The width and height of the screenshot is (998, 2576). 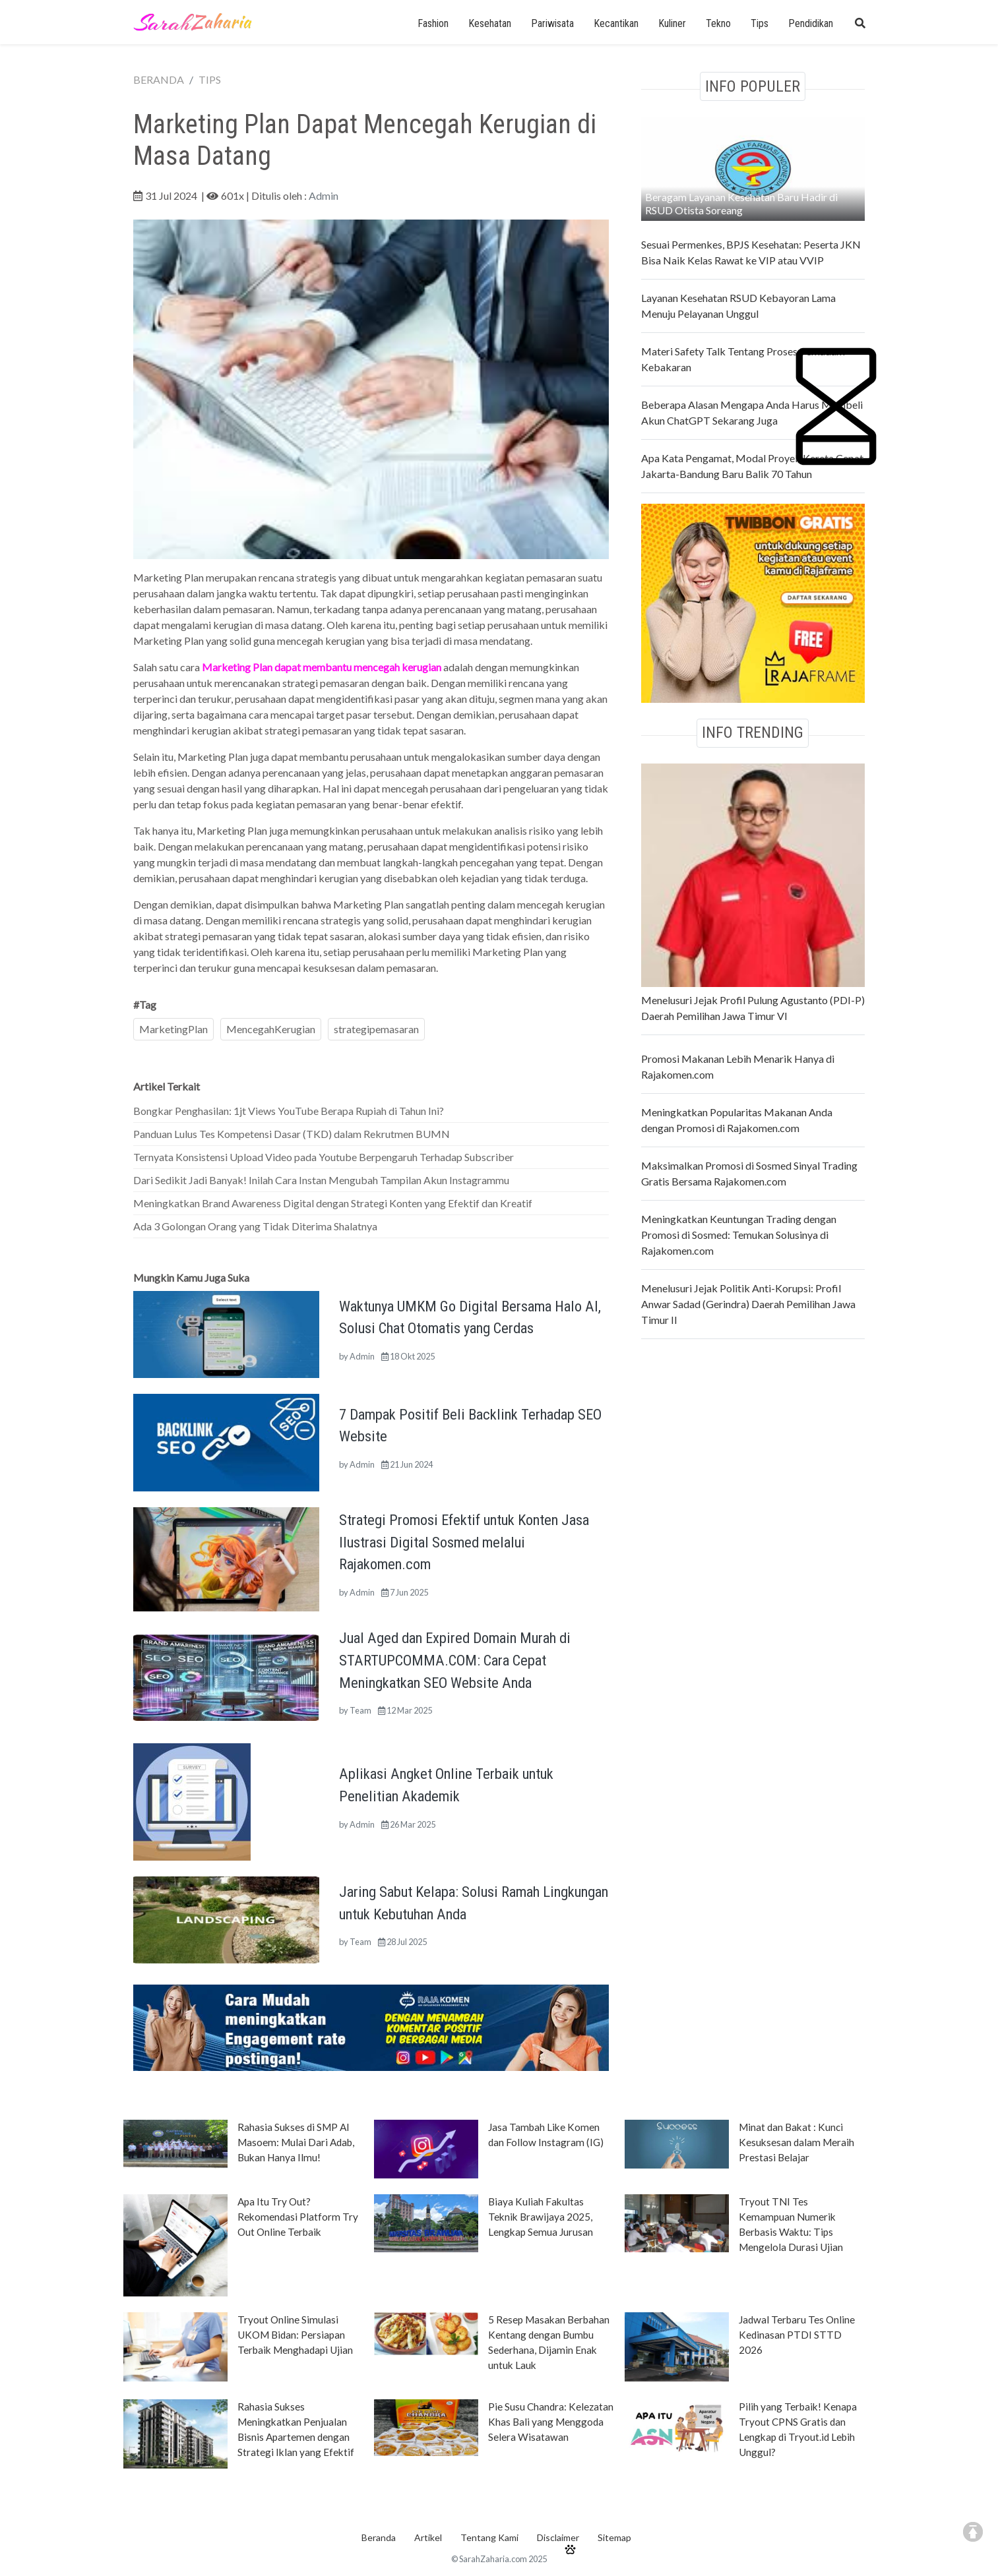 What do you see at coordinates (836, 406) in the screenshot?
I see `indicates time is running low` at bounding box center [836, 406].